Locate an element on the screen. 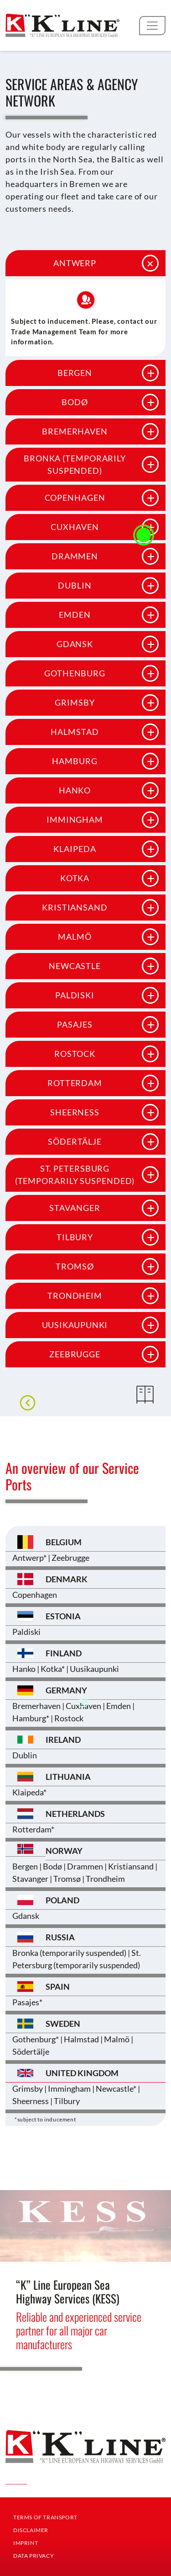  edit this item is located at coordinates (83, 1702).